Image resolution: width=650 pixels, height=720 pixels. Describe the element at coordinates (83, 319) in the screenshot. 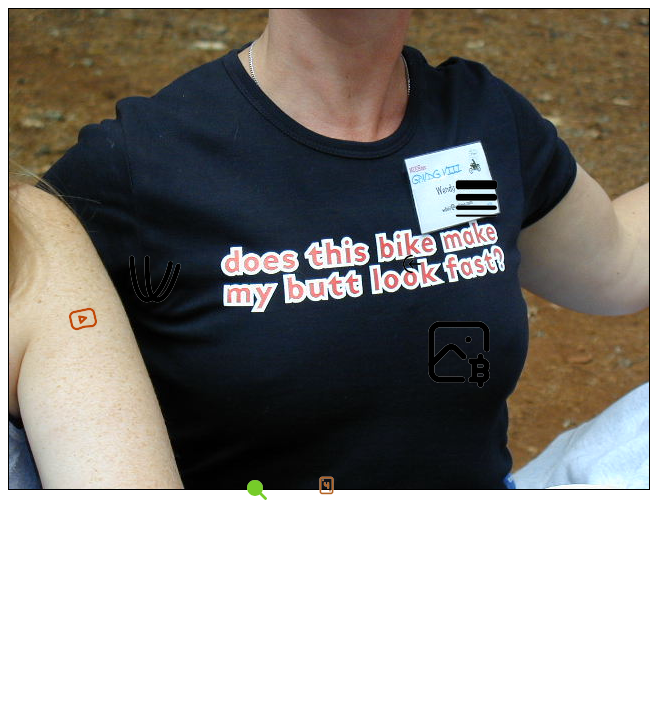

I see `open YouTube Kids app` at that location.